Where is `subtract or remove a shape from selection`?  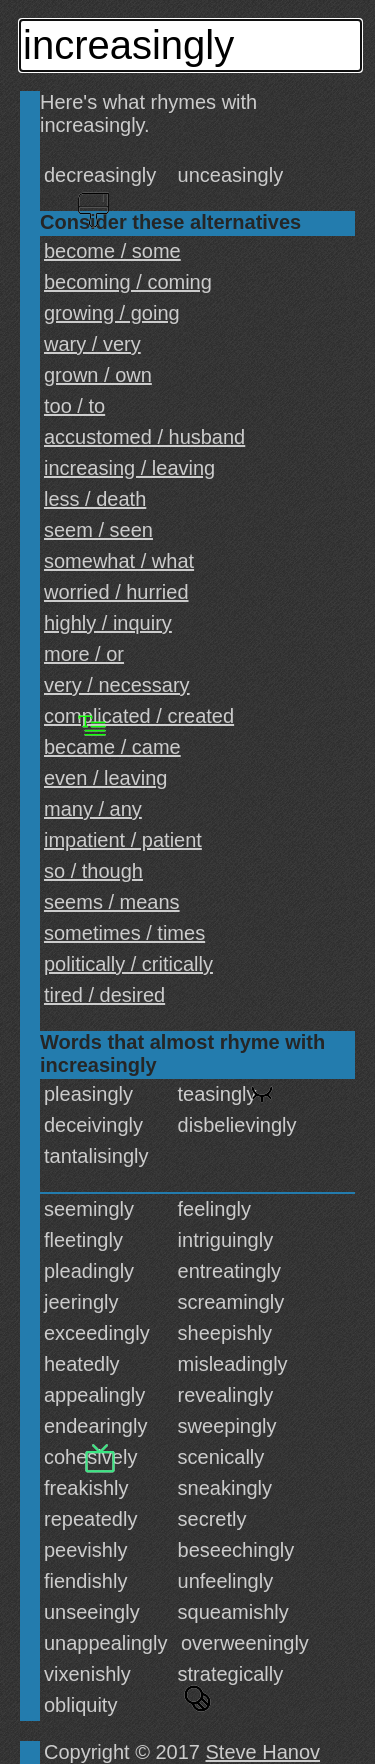
subtract or remove a shape from selection is located at coordinates (197, 1698).